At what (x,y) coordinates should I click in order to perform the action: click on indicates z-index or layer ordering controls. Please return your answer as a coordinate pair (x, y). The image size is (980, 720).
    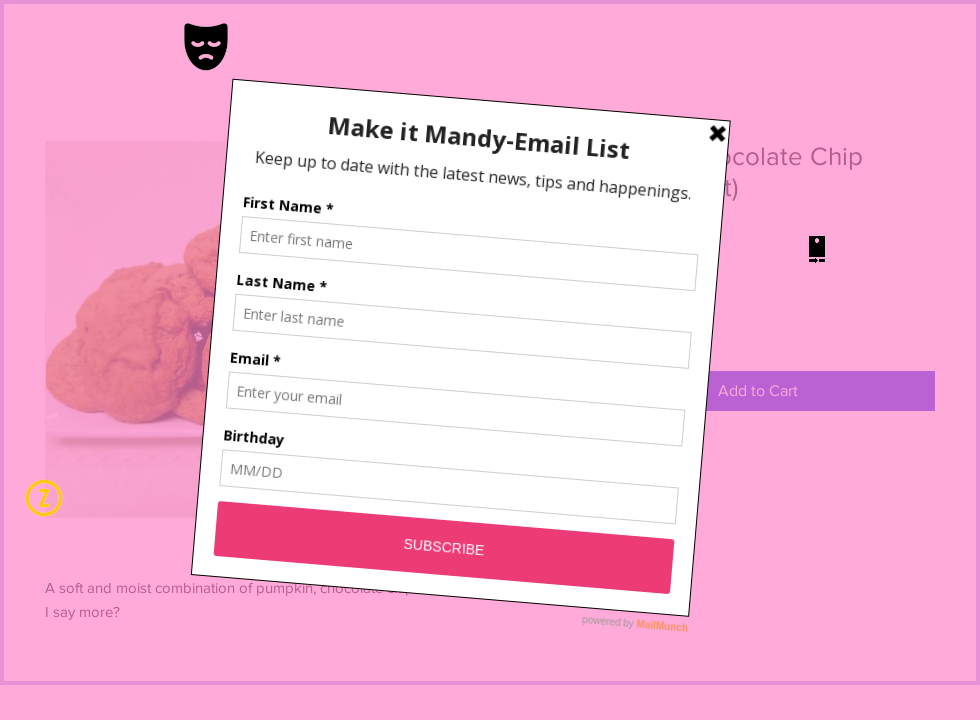
    Looking at the image, I should click on (44, 498).